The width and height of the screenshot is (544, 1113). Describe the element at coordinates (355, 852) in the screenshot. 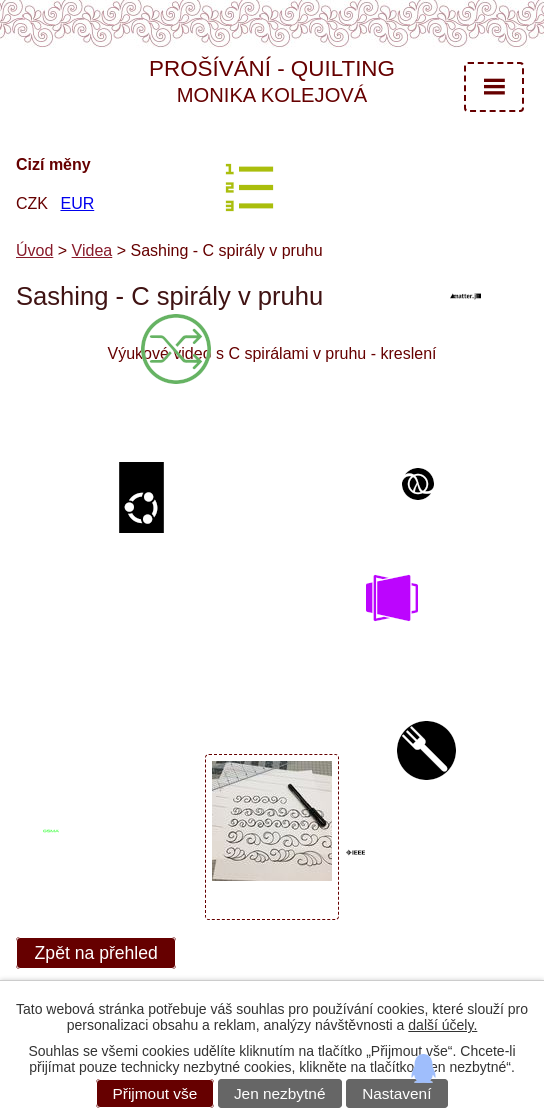

I see `IEEE organization logo` at that location.